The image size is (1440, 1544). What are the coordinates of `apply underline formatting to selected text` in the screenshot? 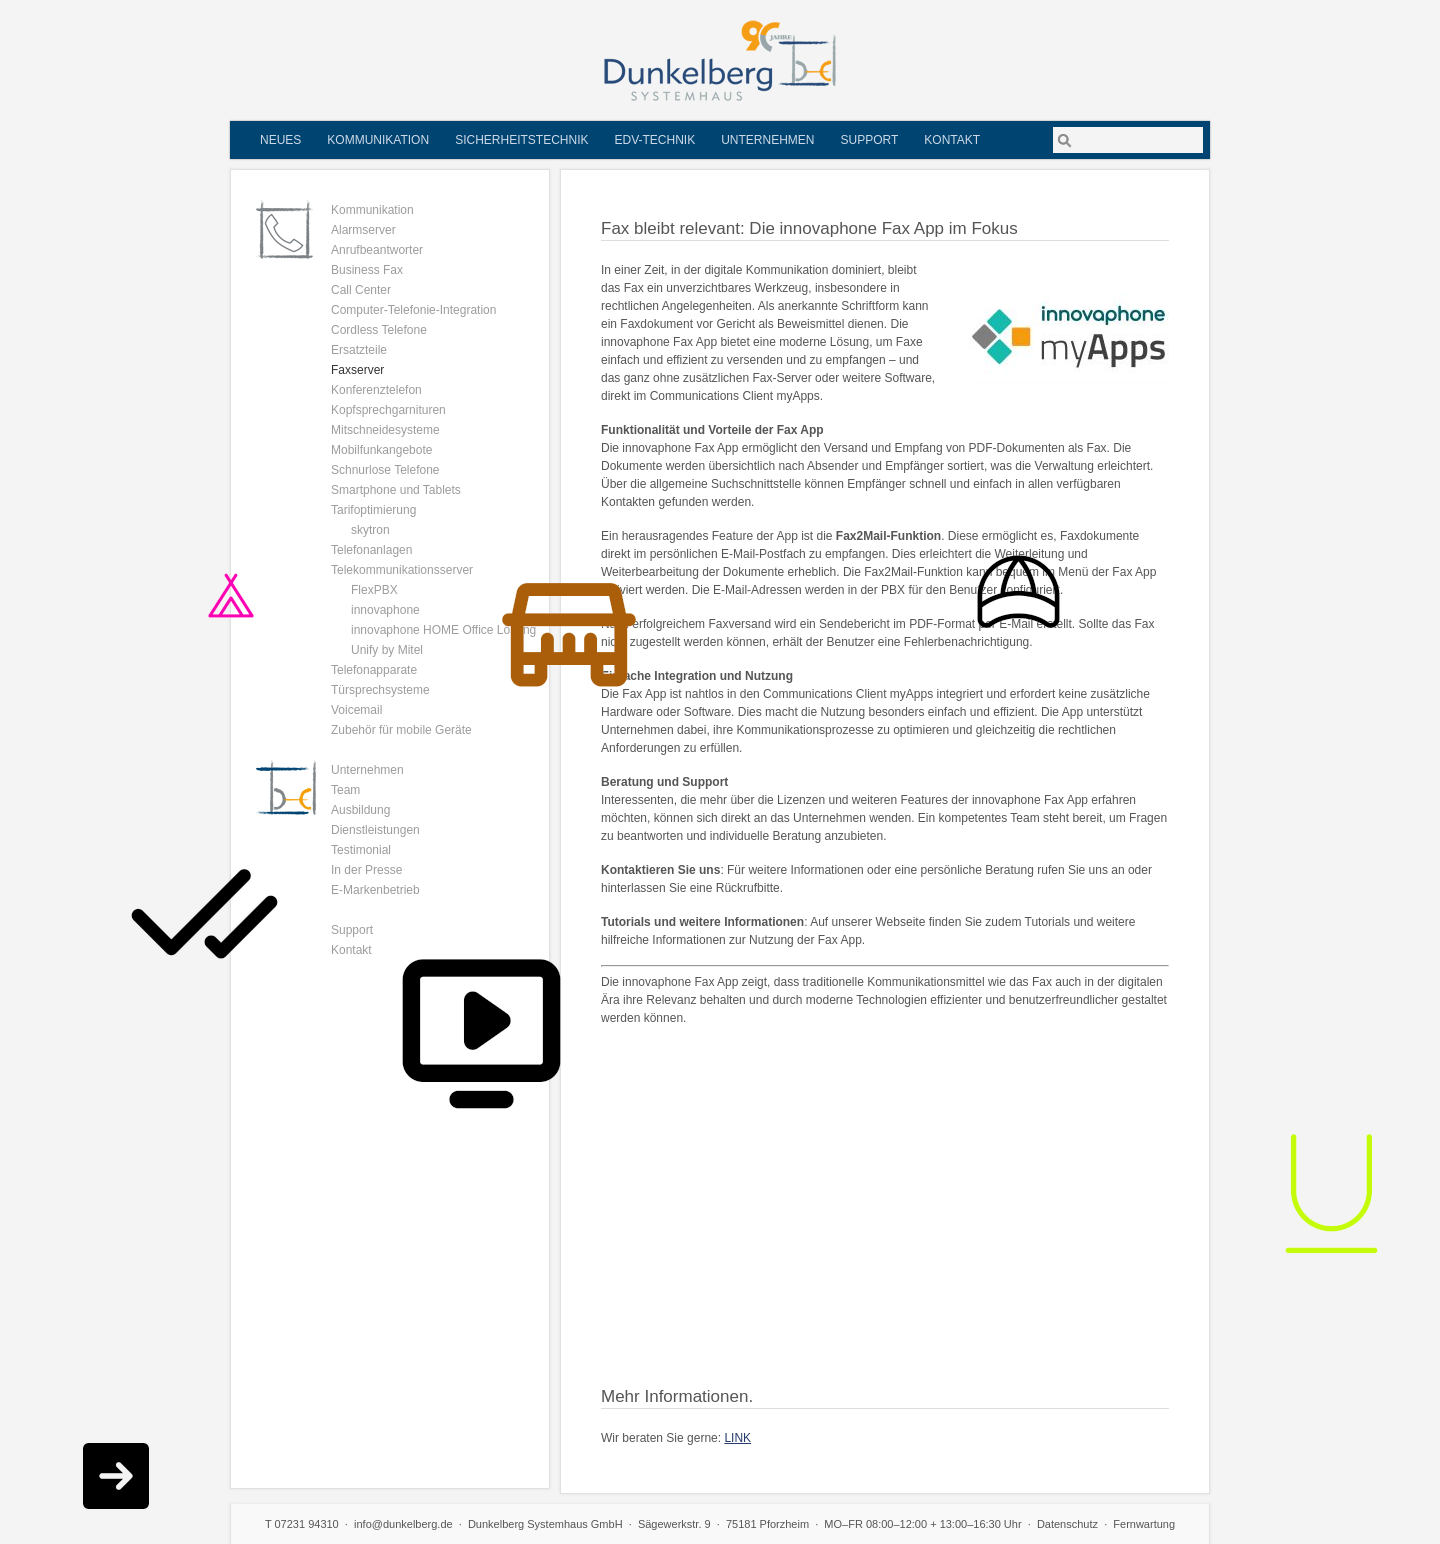 It's located at (1331, 1185).